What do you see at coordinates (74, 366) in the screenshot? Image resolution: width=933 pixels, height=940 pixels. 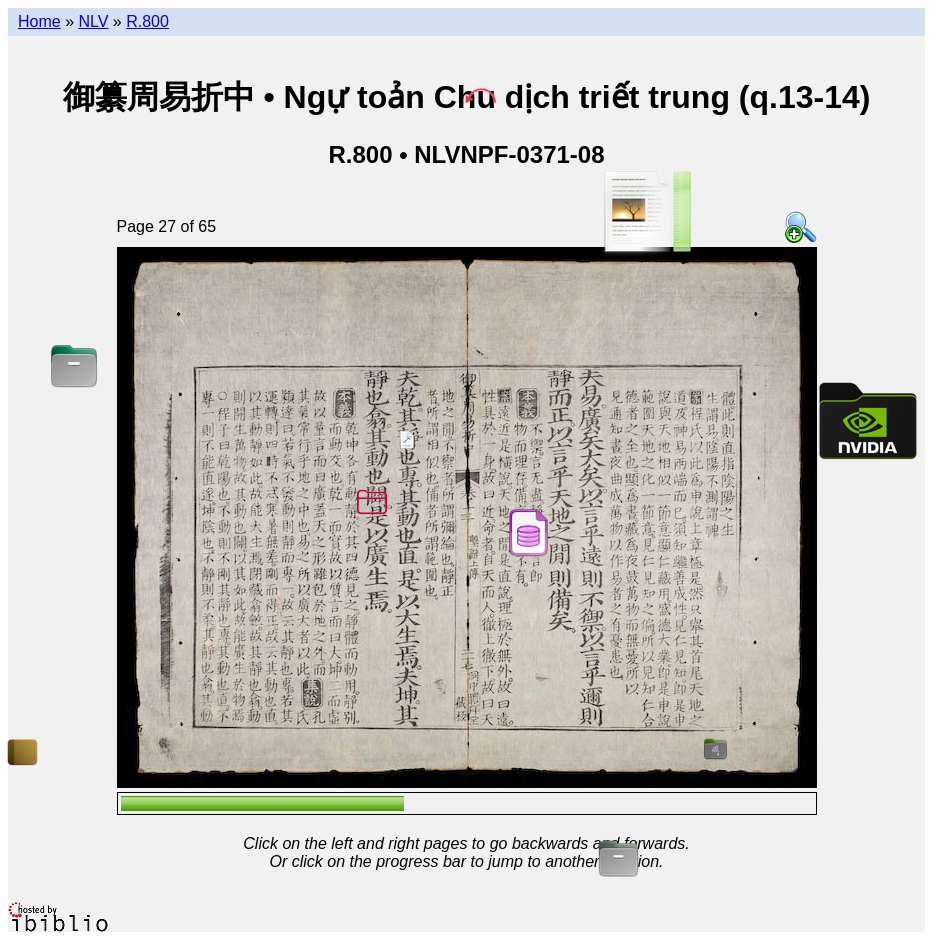 I see `open the file manager application` at bounding box center [74, 366].